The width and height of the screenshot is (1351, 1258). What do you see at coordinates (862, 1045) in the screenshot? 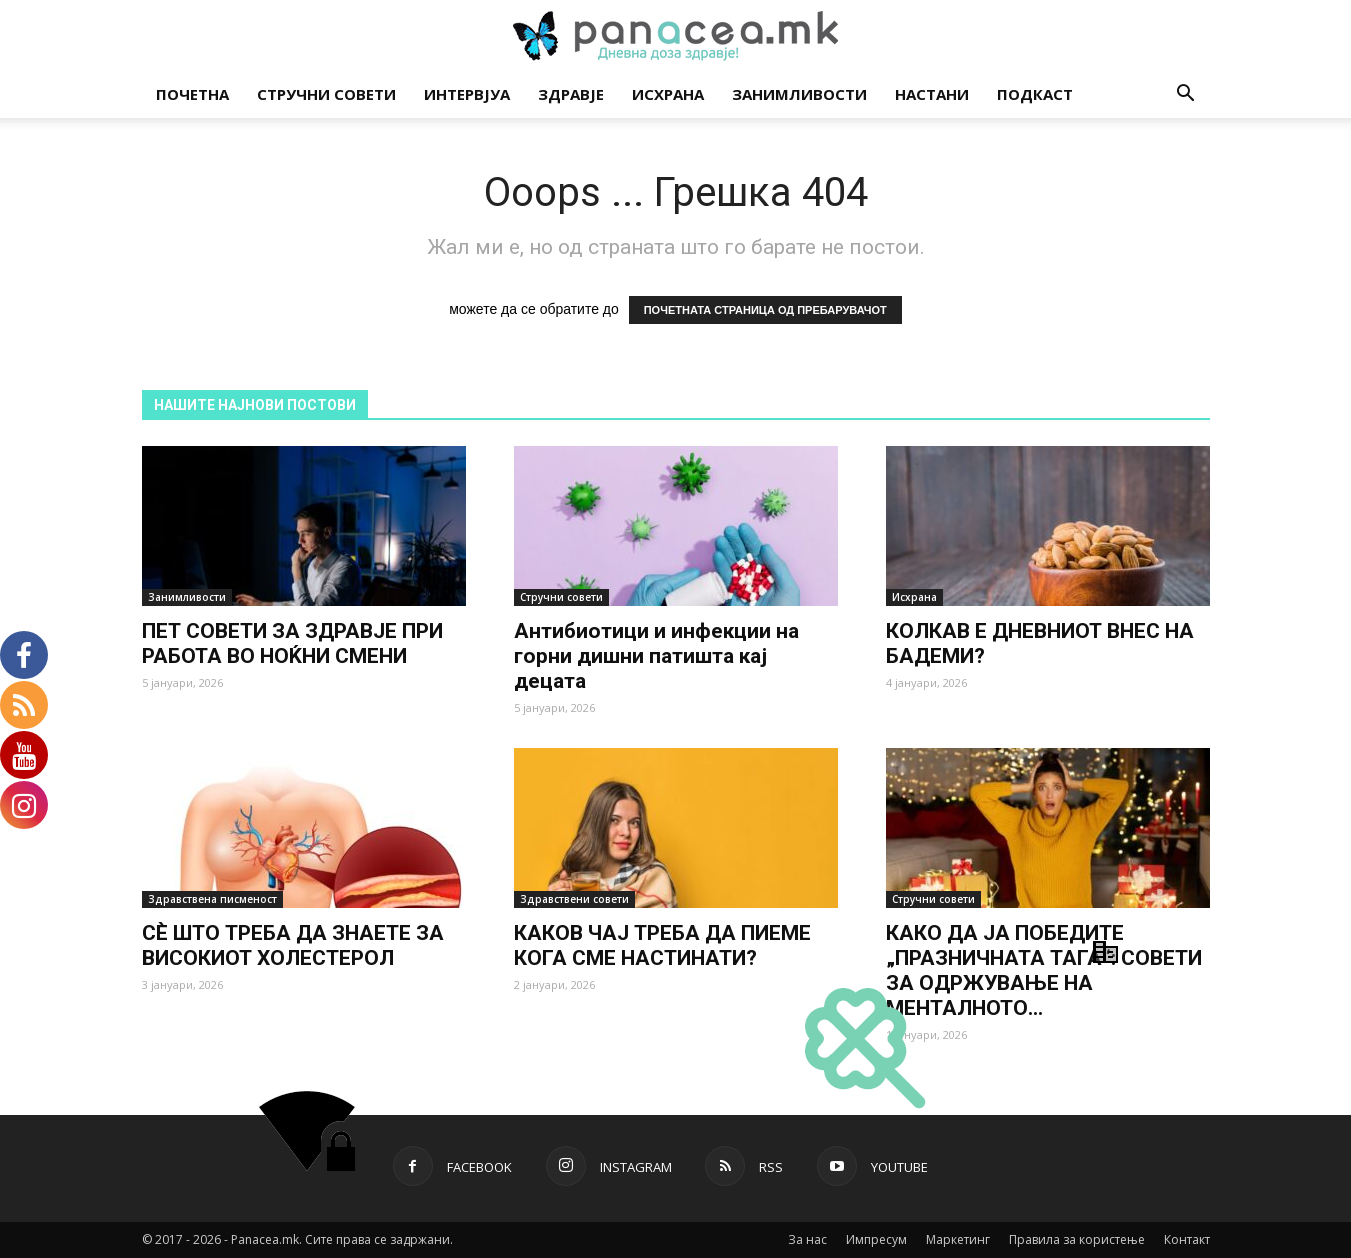
I see `indicates luck or bonus feature` at bounding box center [862, 1045].